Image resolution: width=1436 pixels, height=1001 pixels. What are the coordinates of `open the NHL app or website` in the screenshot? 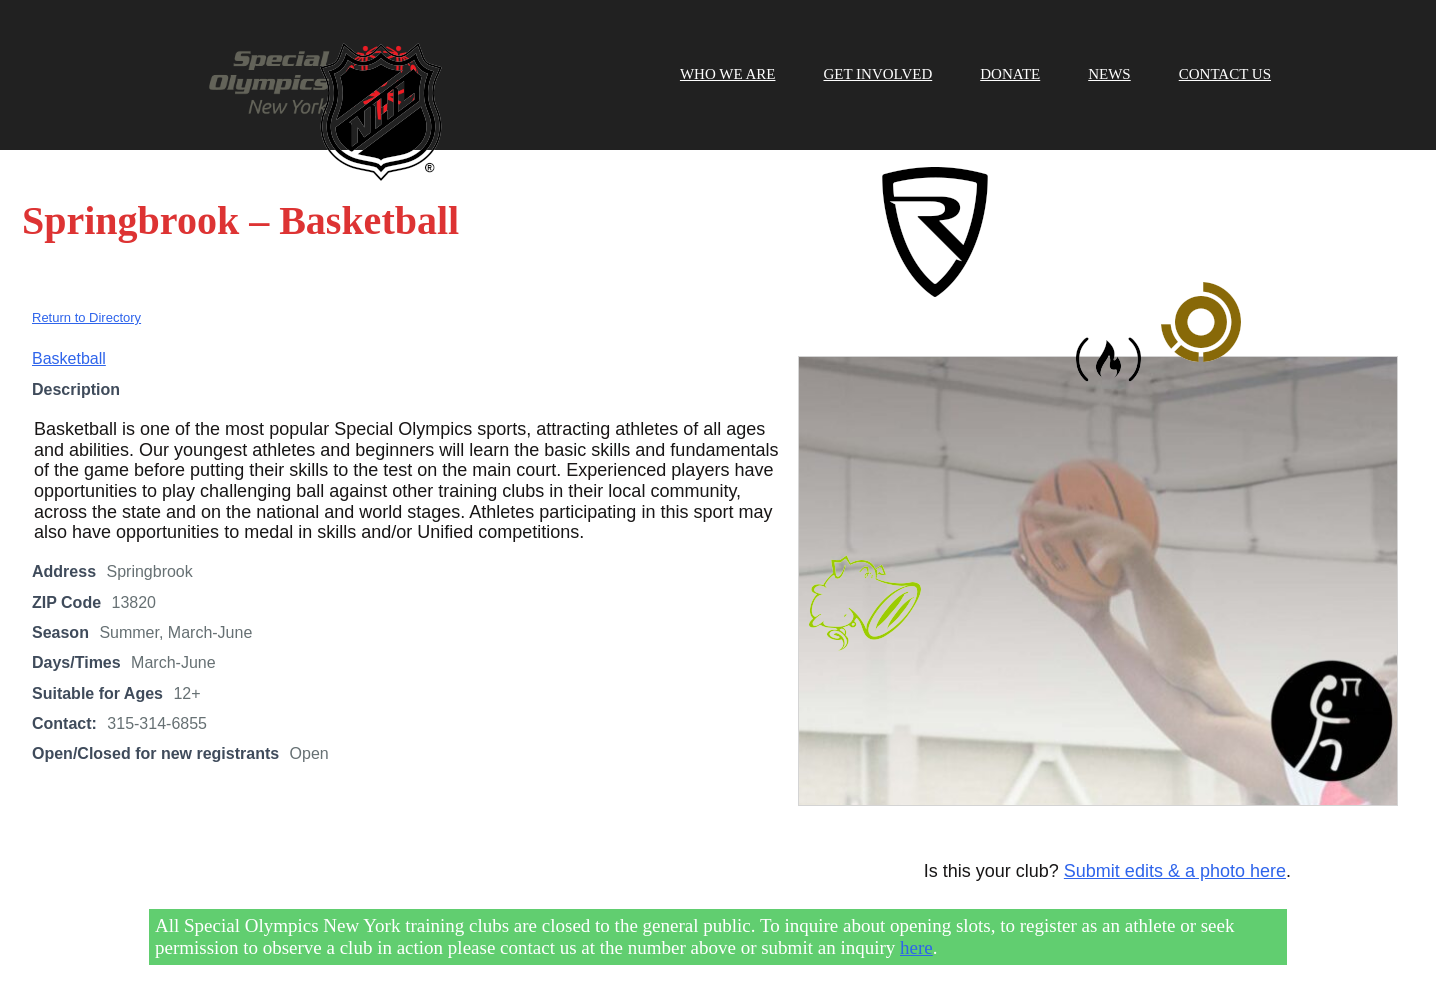 It's located at (381, 112).